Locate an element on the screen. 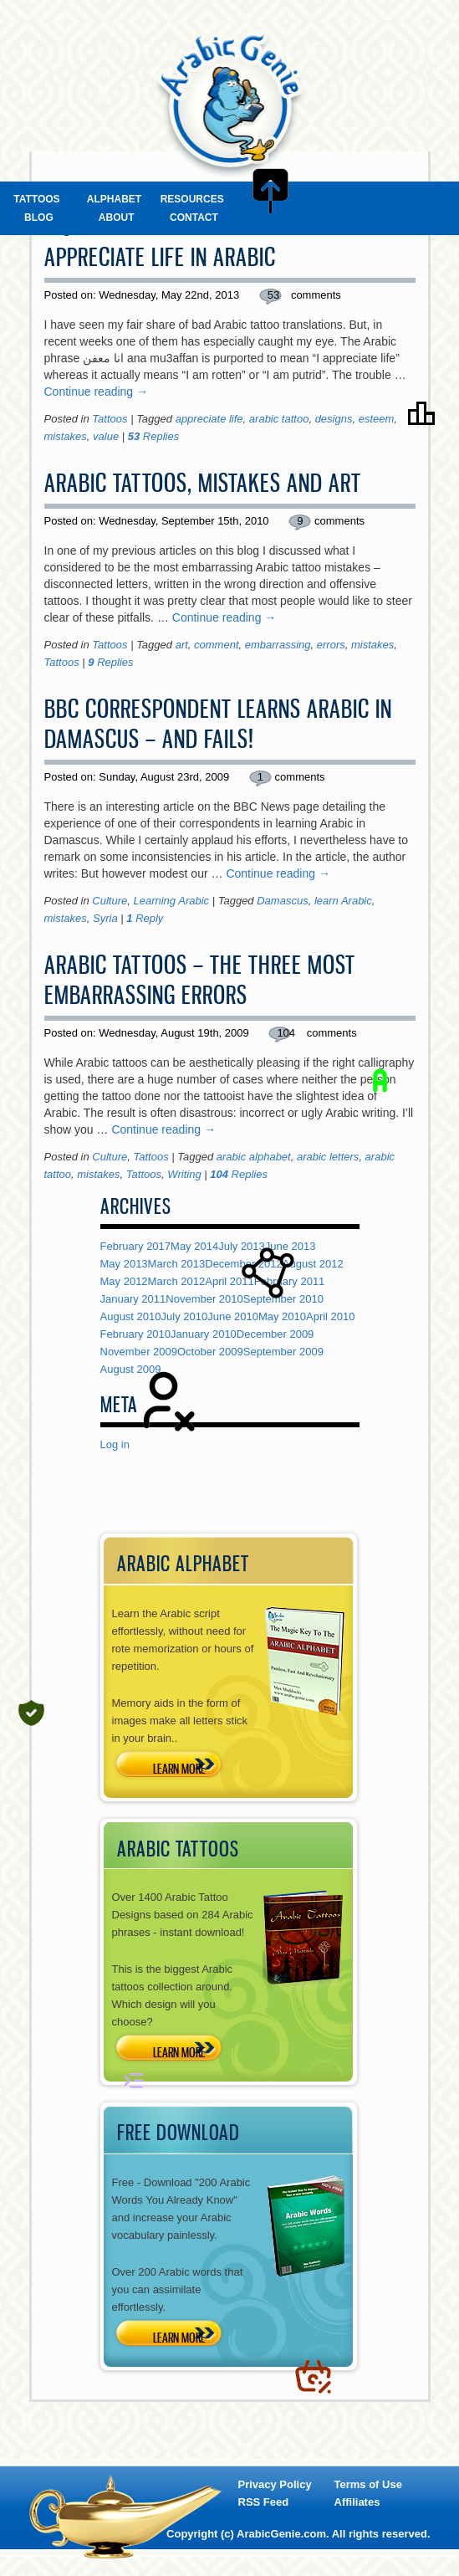 The height and width of the screenshot is (2576, 459). upload or push content to a server is located at coordinates (270, 191).